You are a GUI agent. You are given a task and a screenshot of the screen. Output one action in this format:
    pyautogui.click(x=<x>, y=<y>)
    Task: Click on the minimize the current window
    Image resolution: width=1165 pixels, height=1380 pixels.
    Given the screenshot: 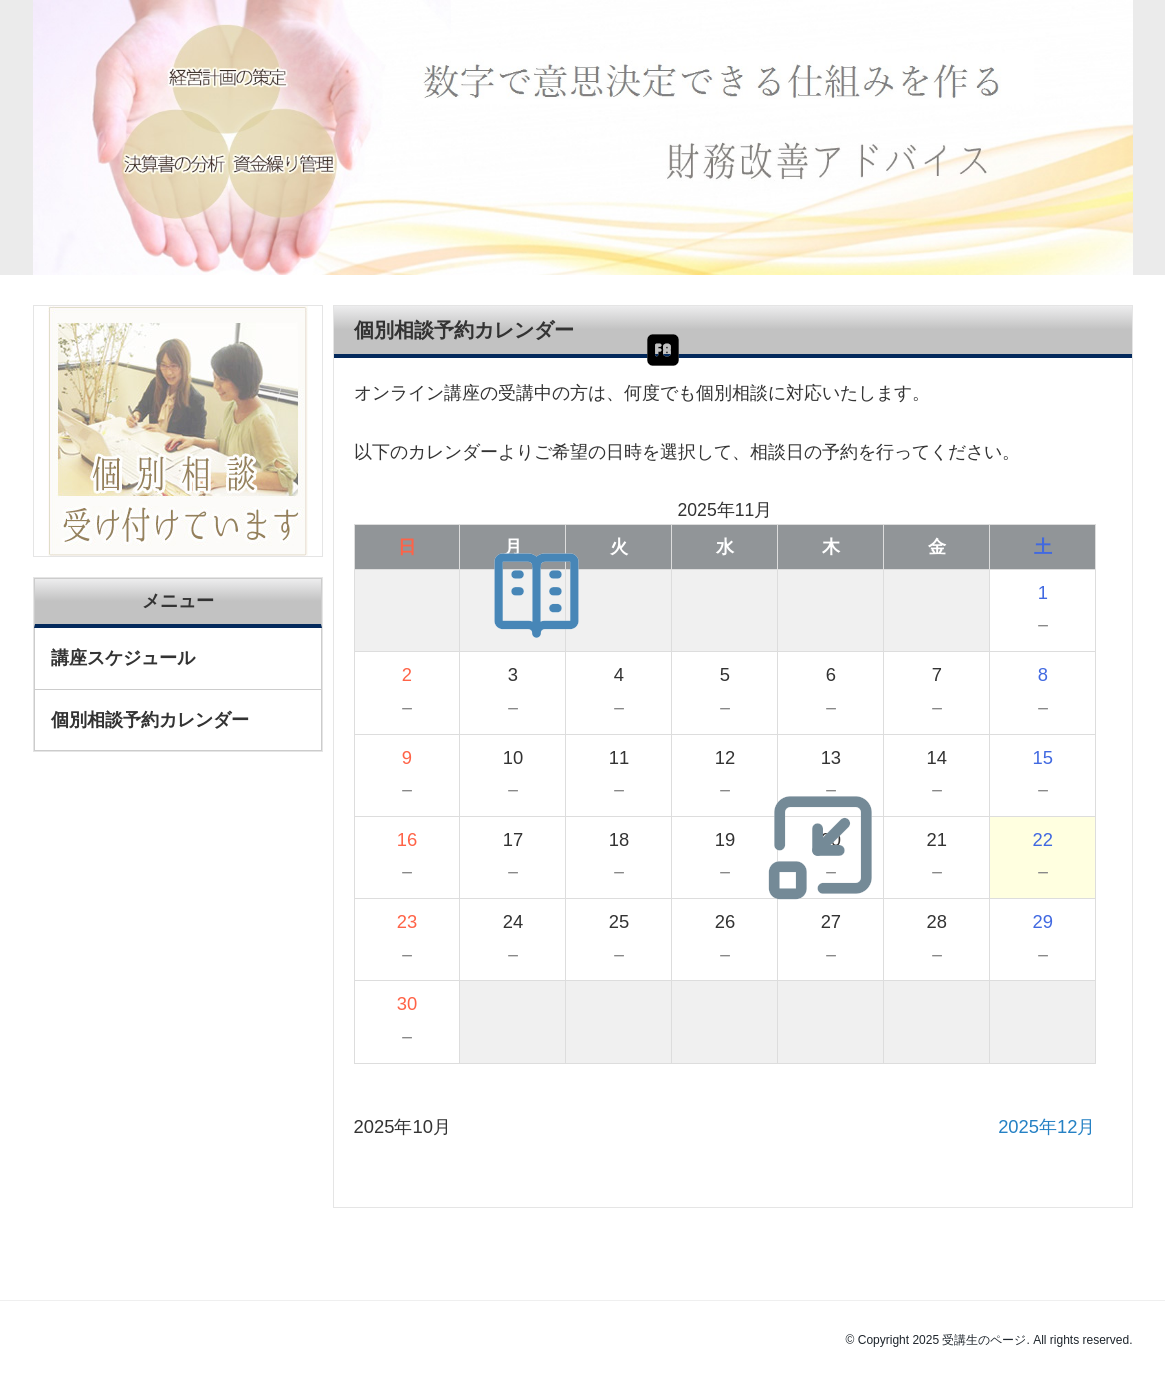 What is the action you would take?
    pyautogui.click(x=823, y=845)
    